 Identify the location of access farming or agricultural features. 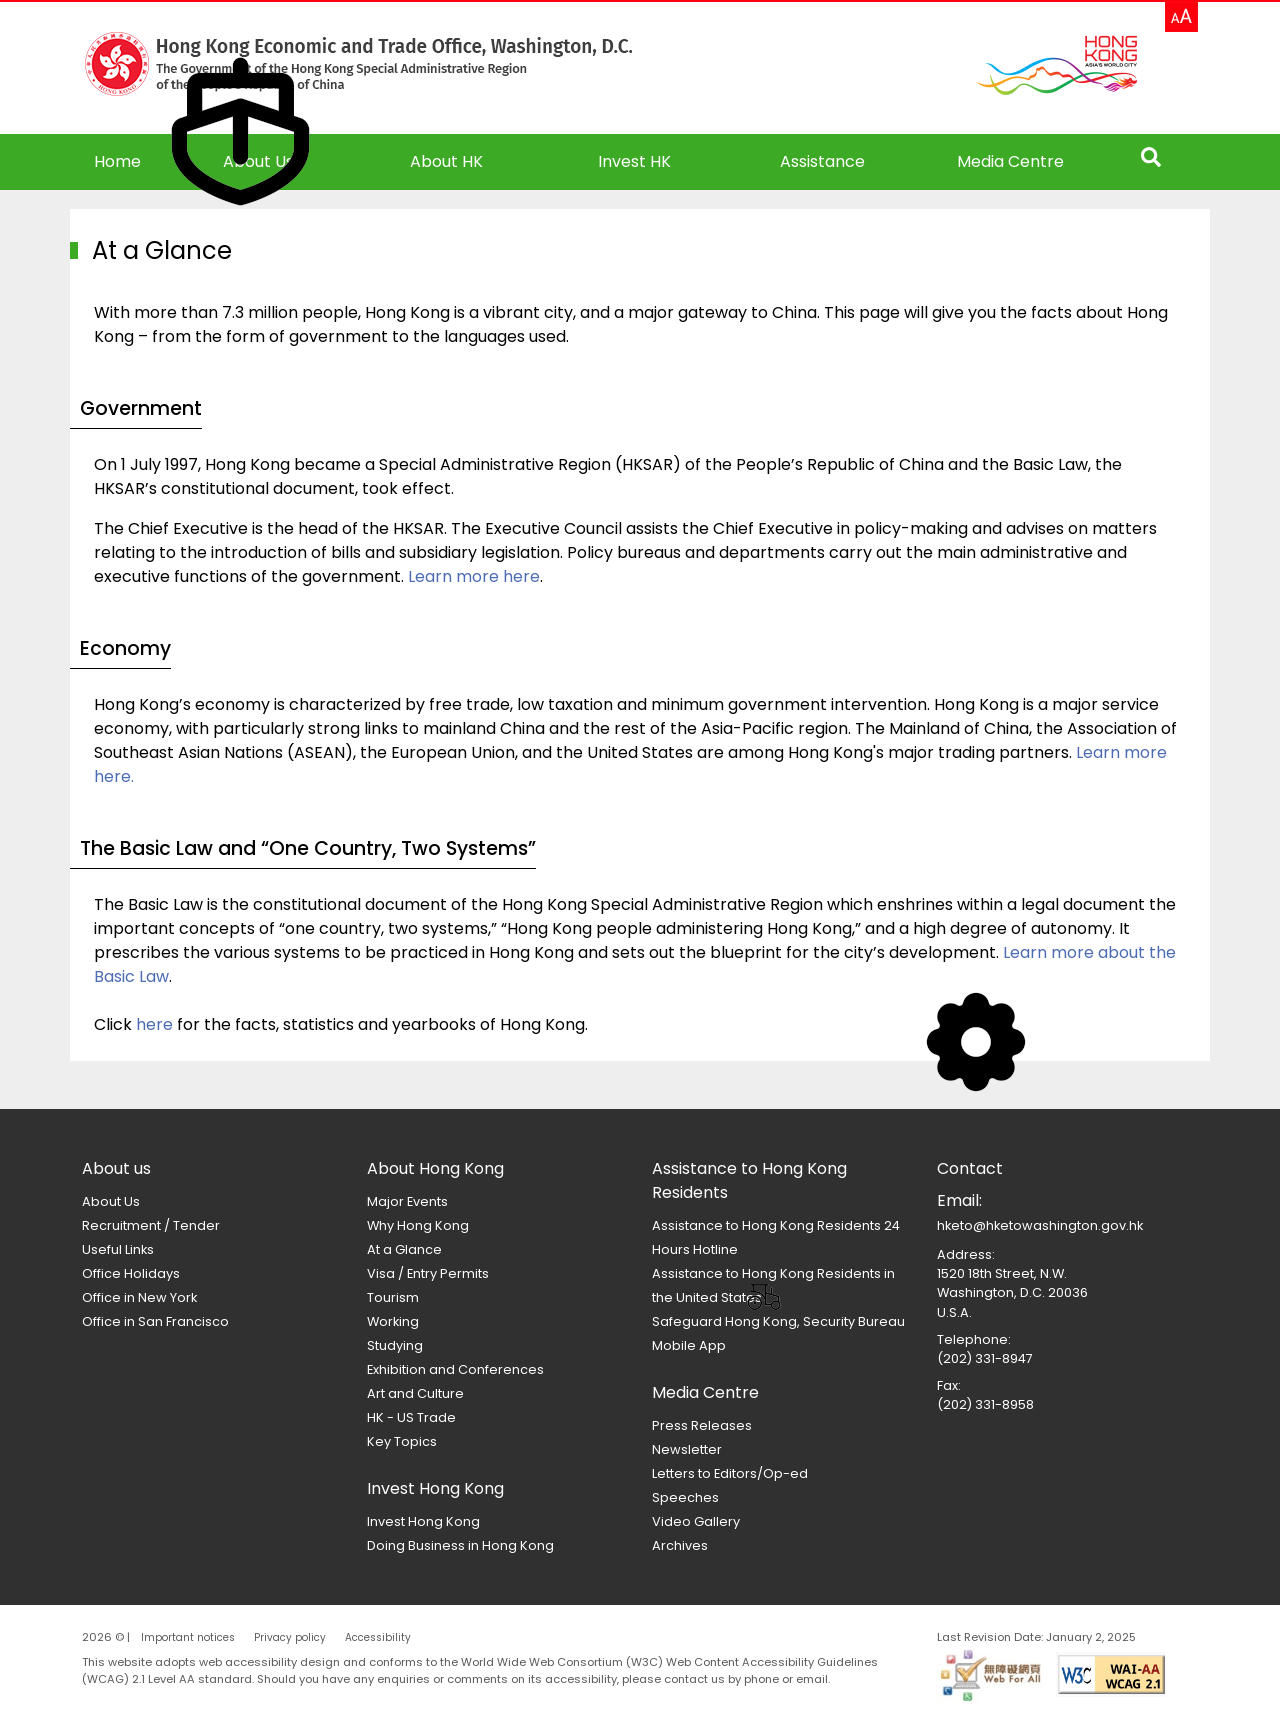
(763, 1296).